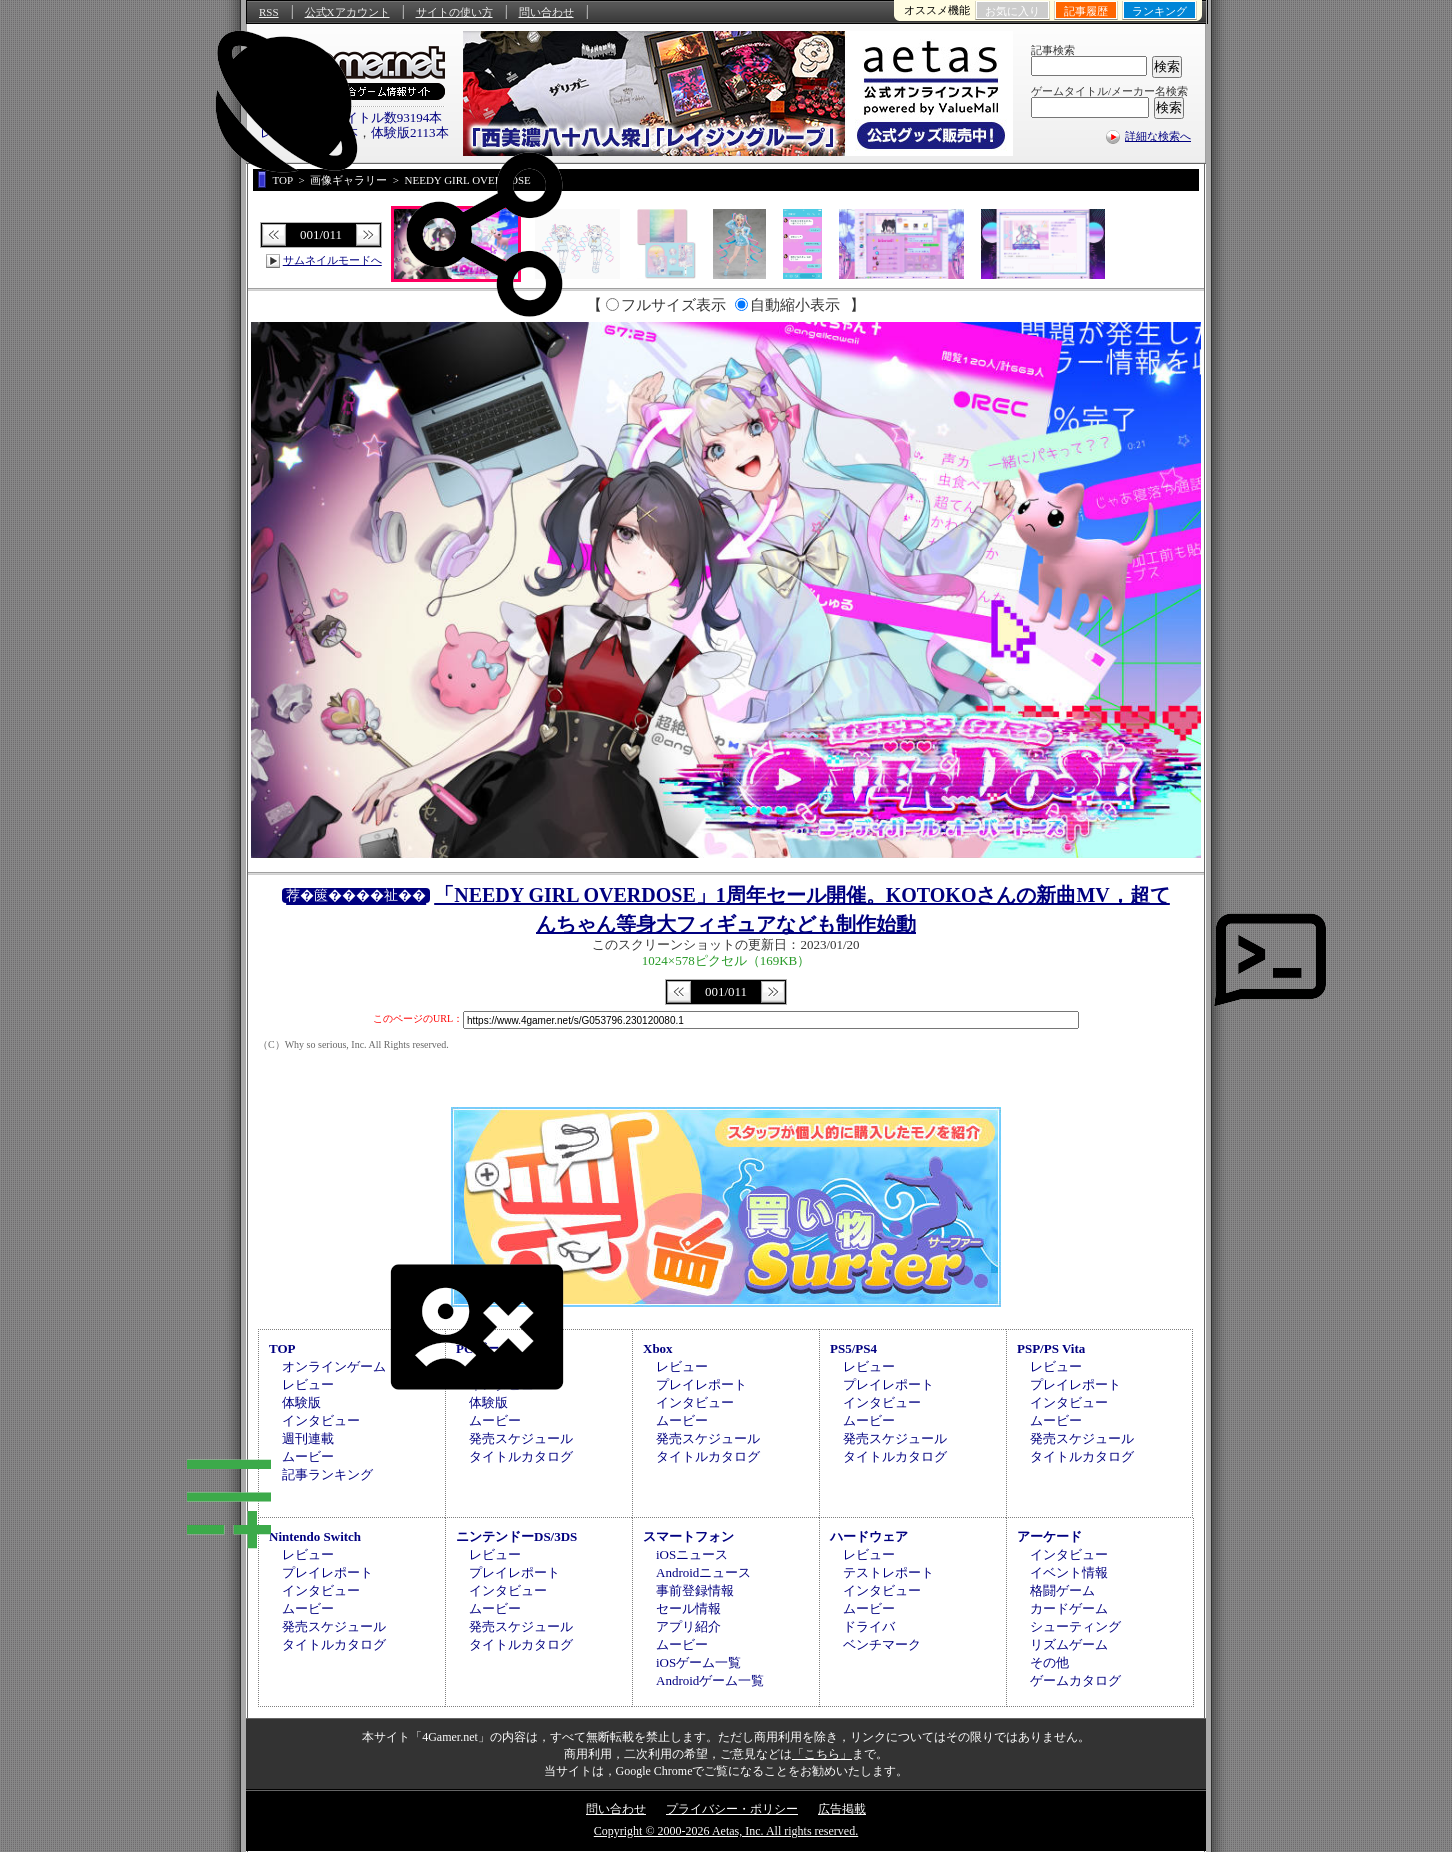  Describe the element at coordinates (229, 1497) in the screenshot. I see `add a new menu item` at that location.